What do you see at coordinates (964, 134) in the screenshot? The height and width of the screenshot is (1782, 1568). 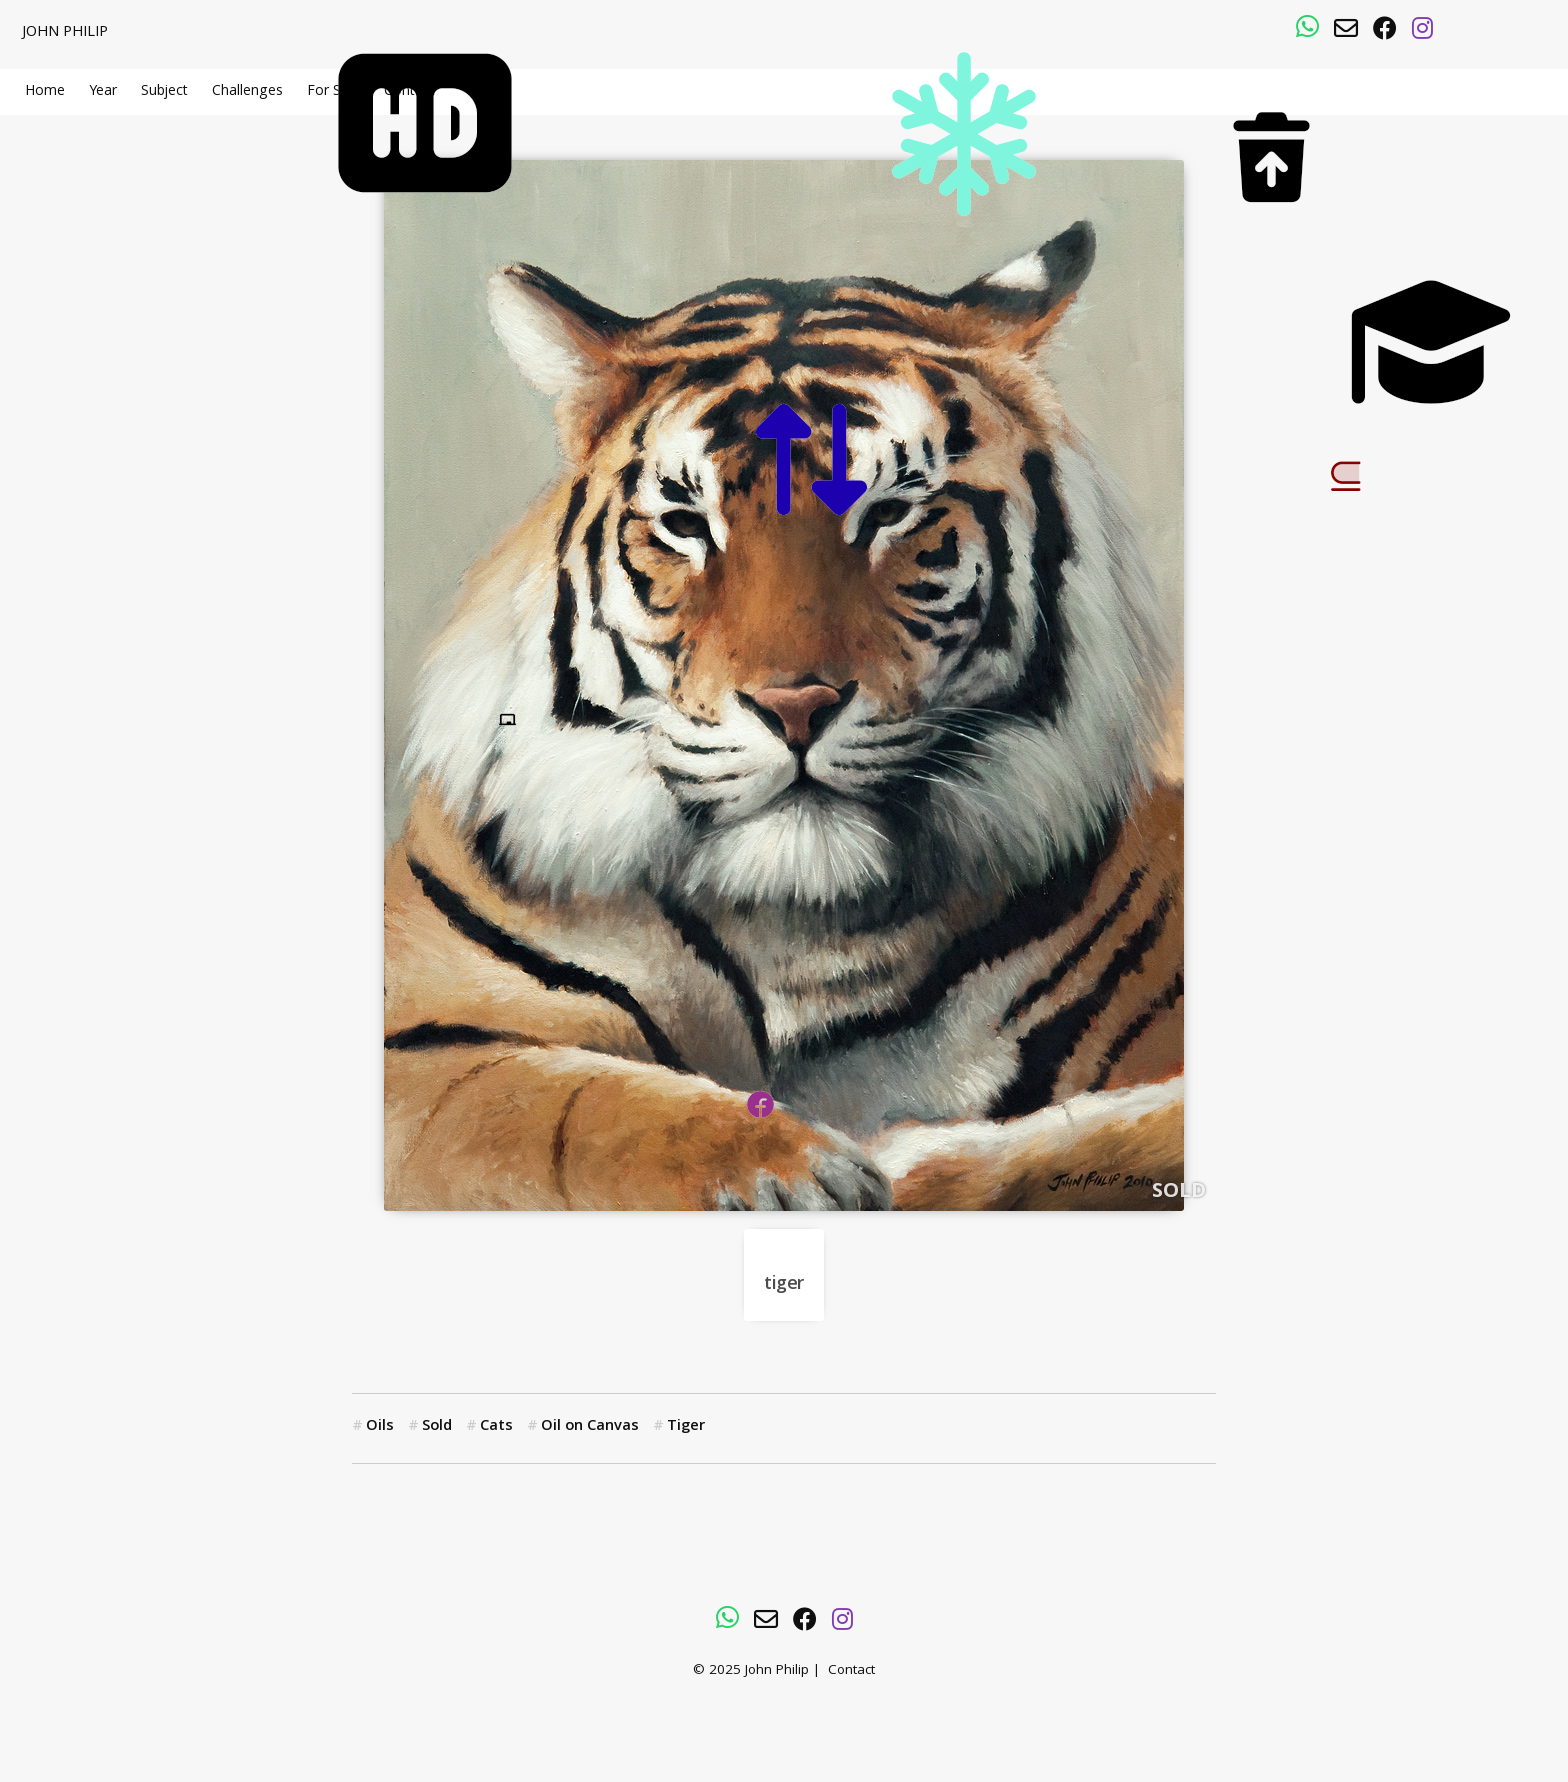 I see `indicates cold or freezing temperature setting` at bounding box center [964, 134].